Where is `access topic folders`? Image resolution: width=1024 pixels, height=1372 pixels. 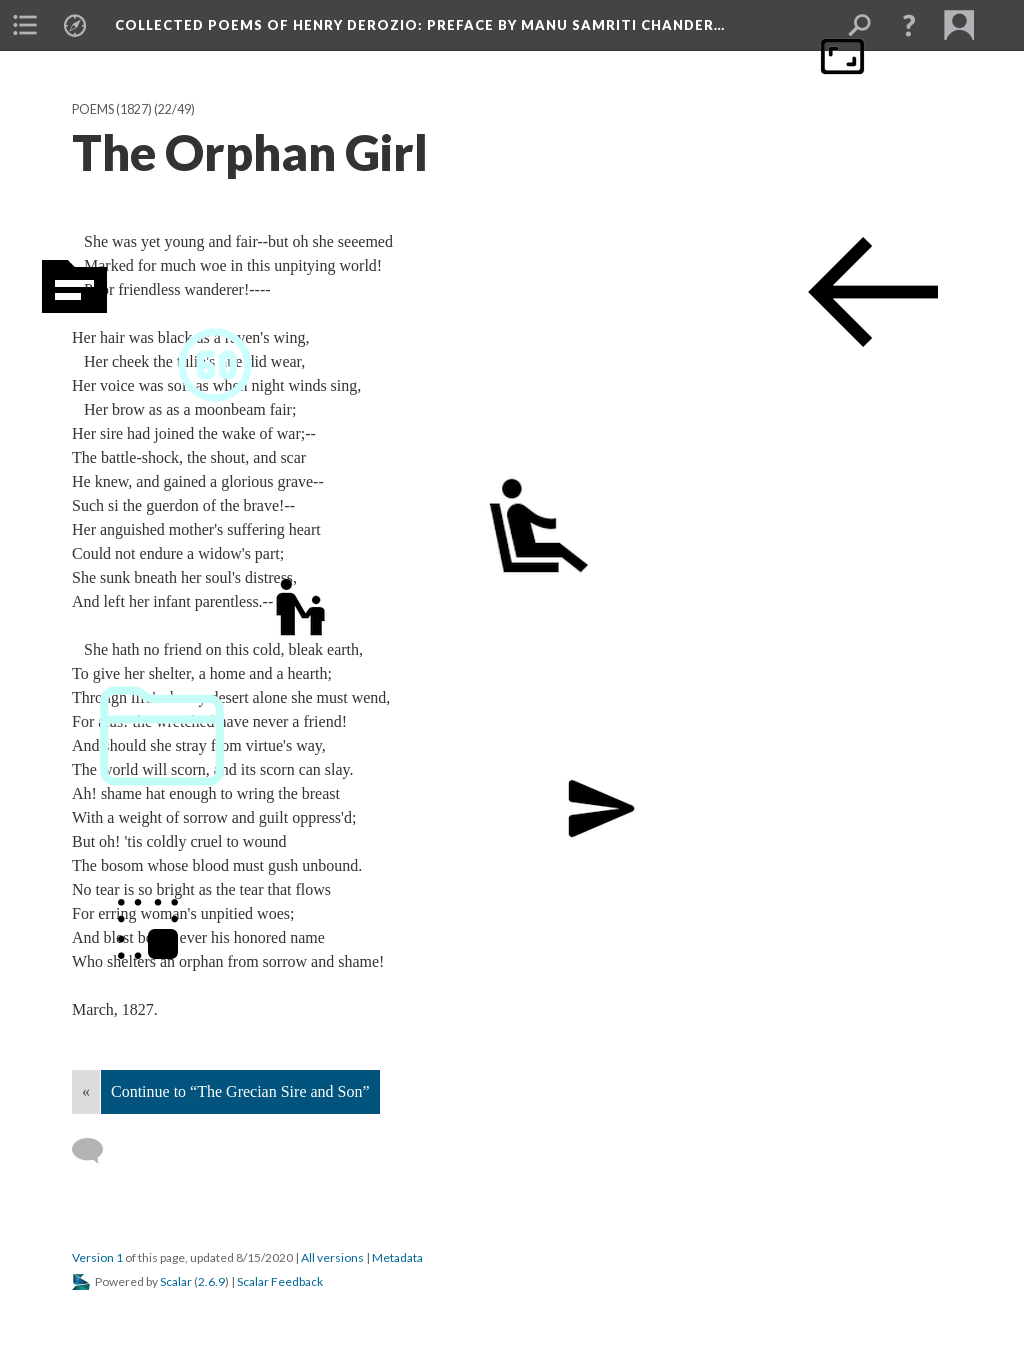 access topic folders is located at coordinates (74, 286).